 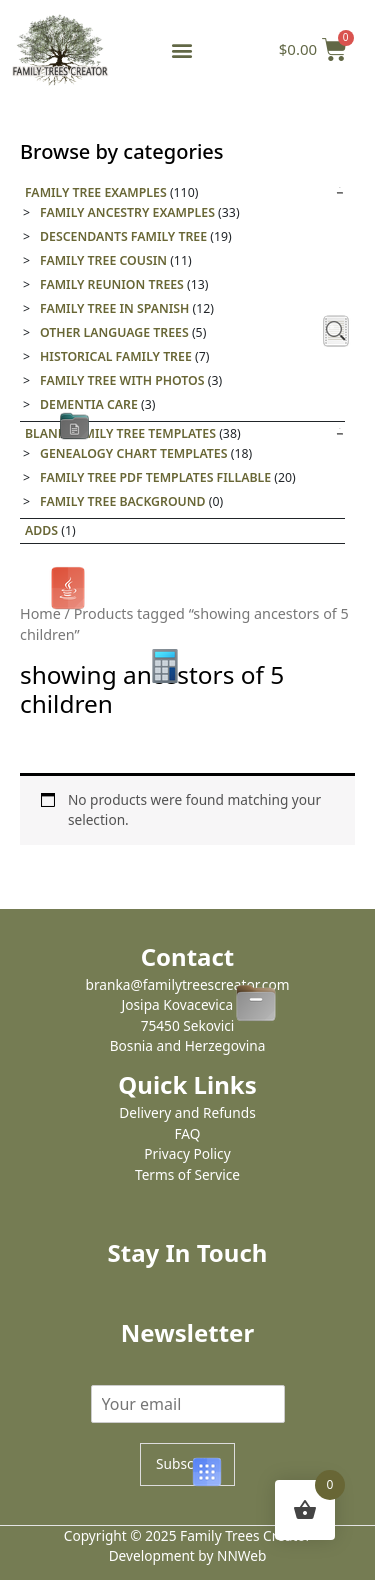 I want to click on open your documents folder, so click(x=74, y=425).